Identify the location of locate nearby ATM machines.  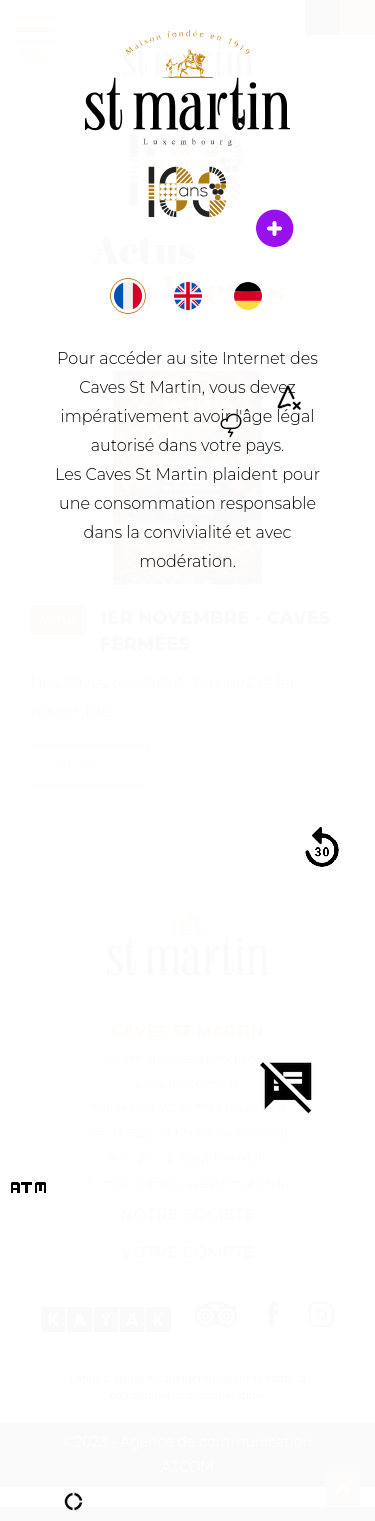
(28, 1187).